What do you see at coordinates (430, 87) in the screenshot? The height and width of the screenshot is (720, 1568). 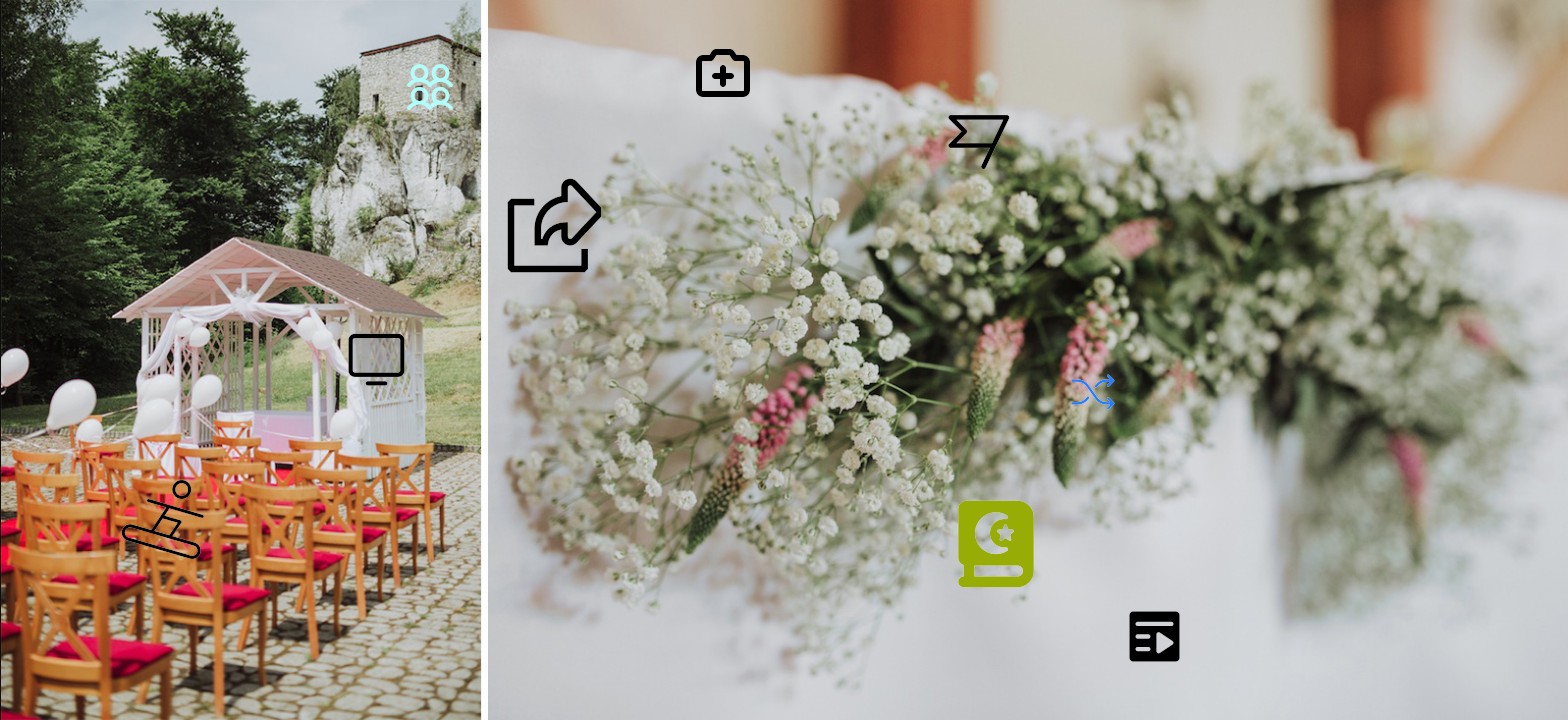 I see `view all team members` at bounding box center [430, 87].